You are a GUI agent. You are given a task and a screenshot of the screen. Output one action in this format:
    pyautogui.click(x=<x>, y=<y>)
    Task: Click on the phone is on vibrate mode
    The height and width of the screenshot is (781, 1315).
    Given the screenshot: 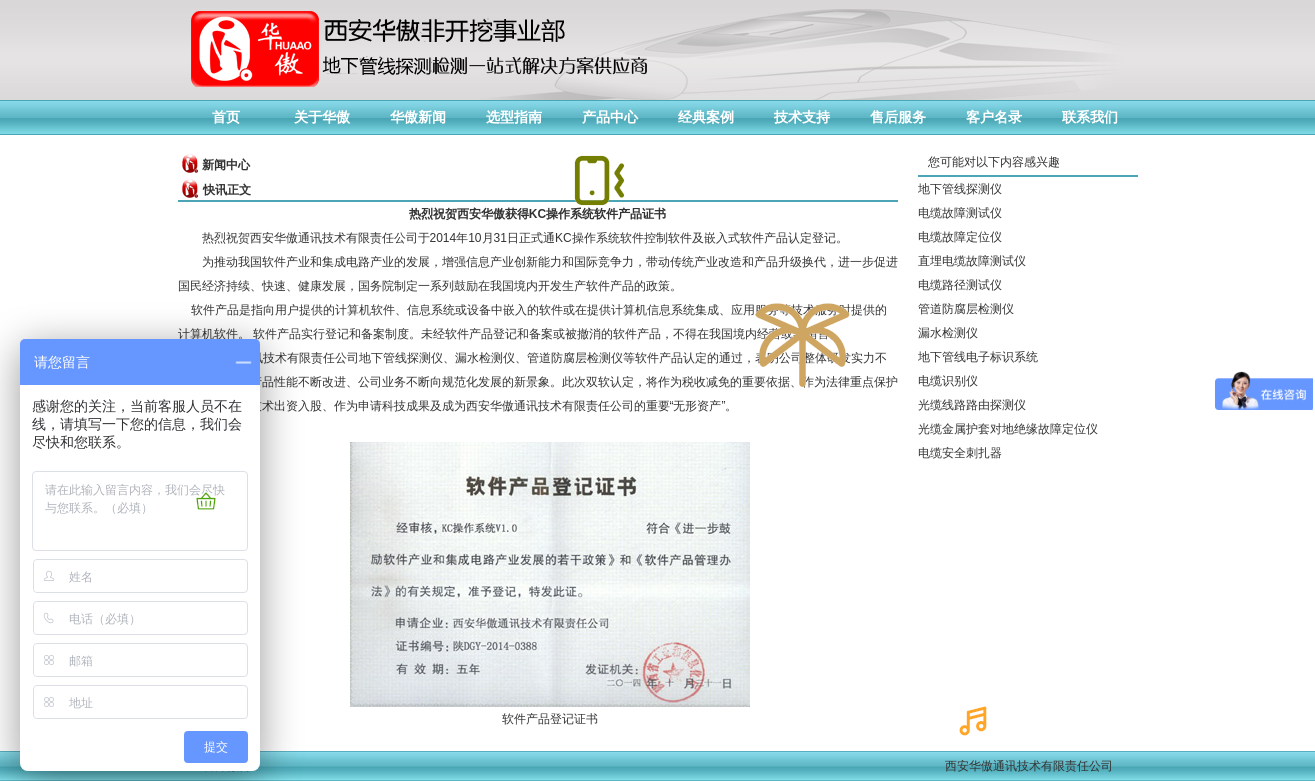 What is the action you would take?
    pyautogui.click(x=599, y=180)
    